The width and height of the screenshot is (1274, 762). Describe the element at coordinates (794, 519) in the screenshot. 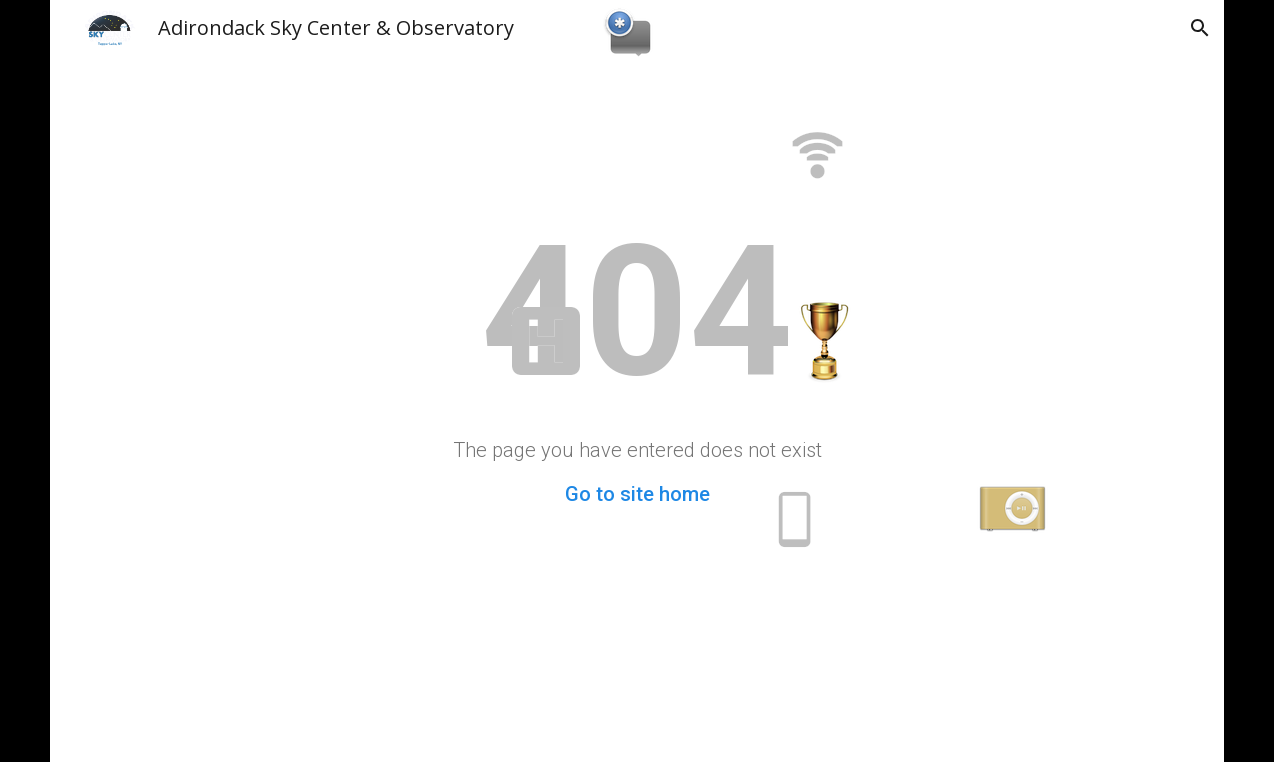

I see `indicates a connected iPod touch device` at that location.